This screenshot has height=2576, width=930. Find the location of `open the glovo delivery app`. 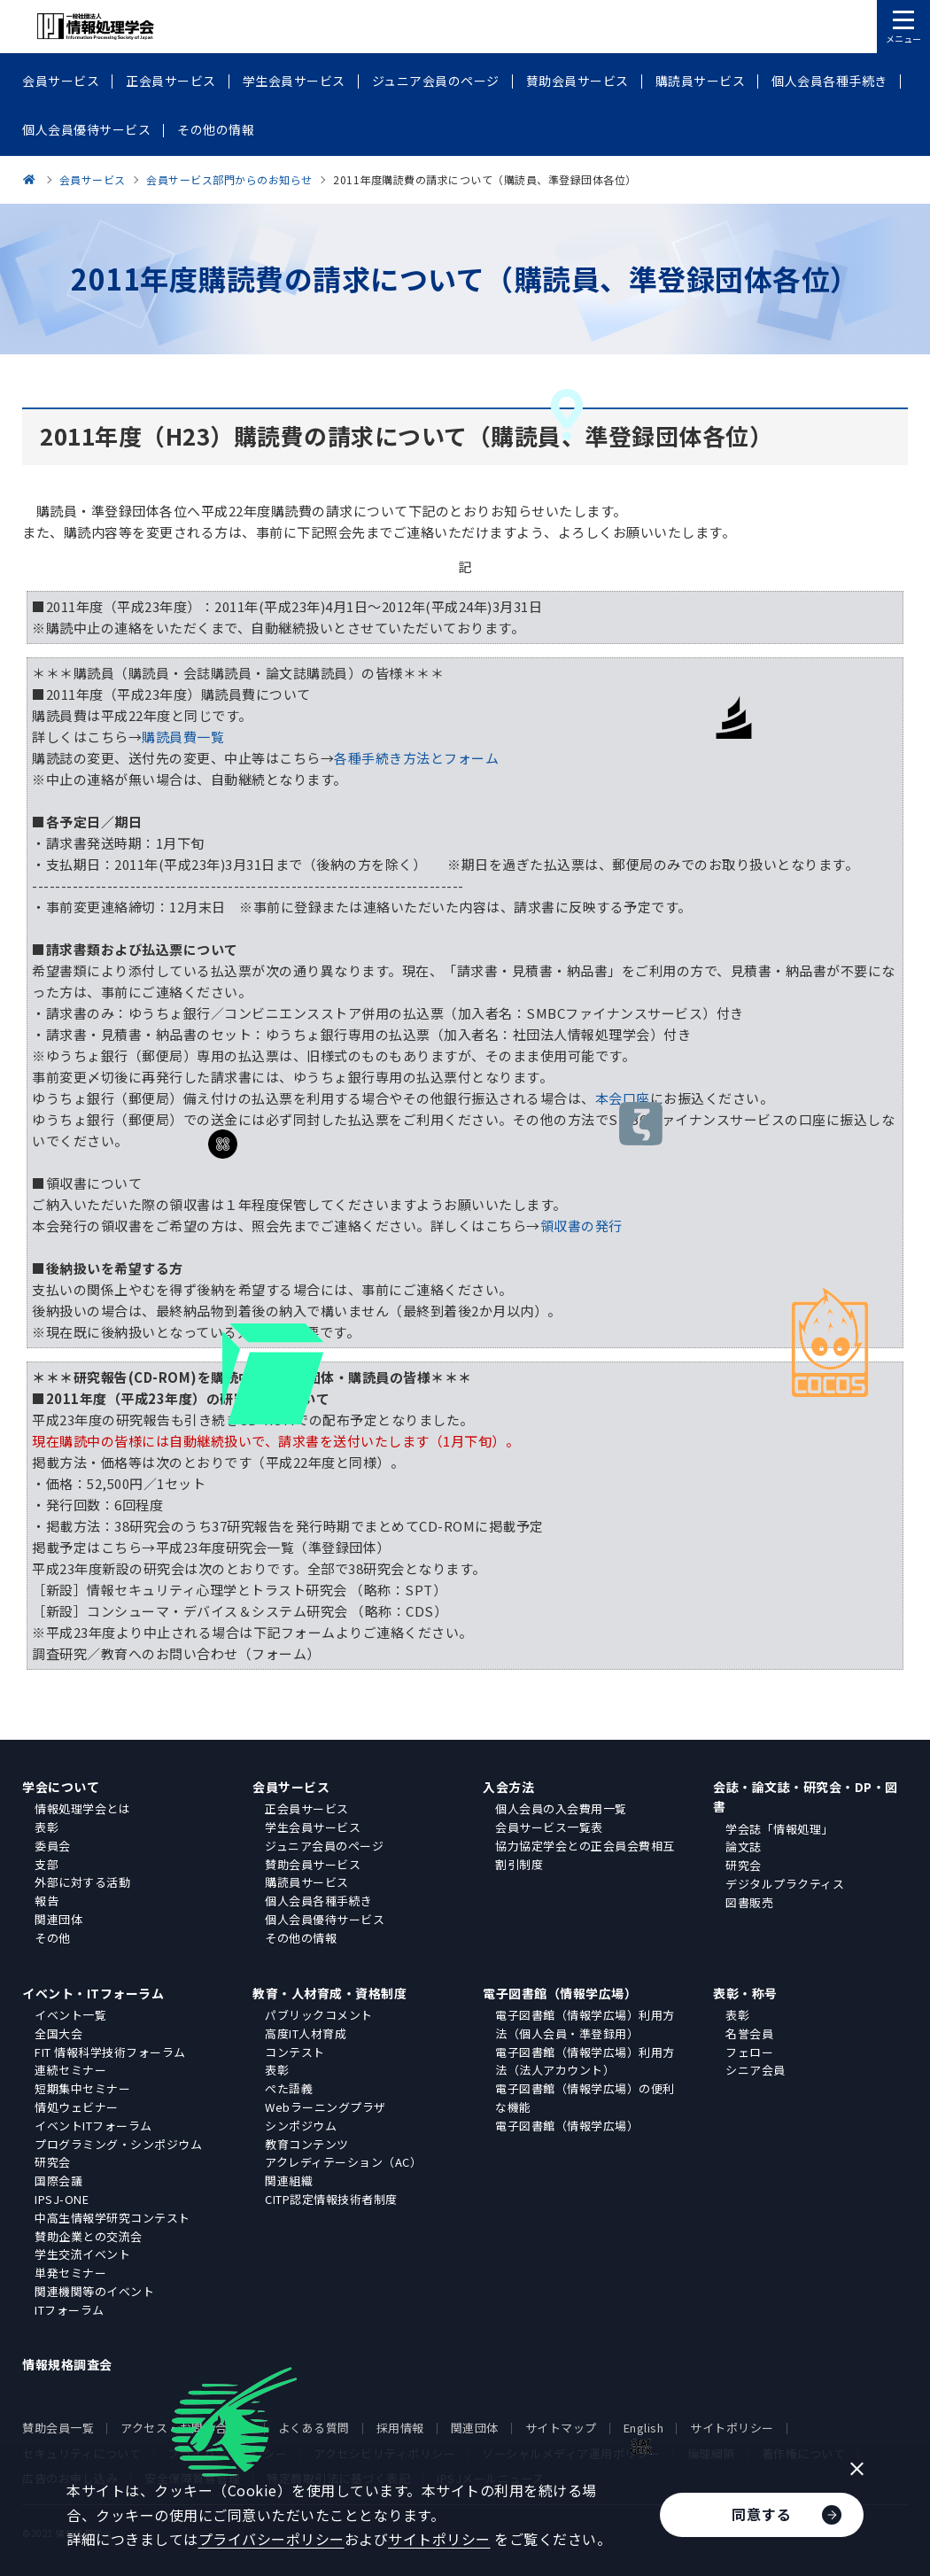

open the glovo delivery app is located at coordinates (567, 415).